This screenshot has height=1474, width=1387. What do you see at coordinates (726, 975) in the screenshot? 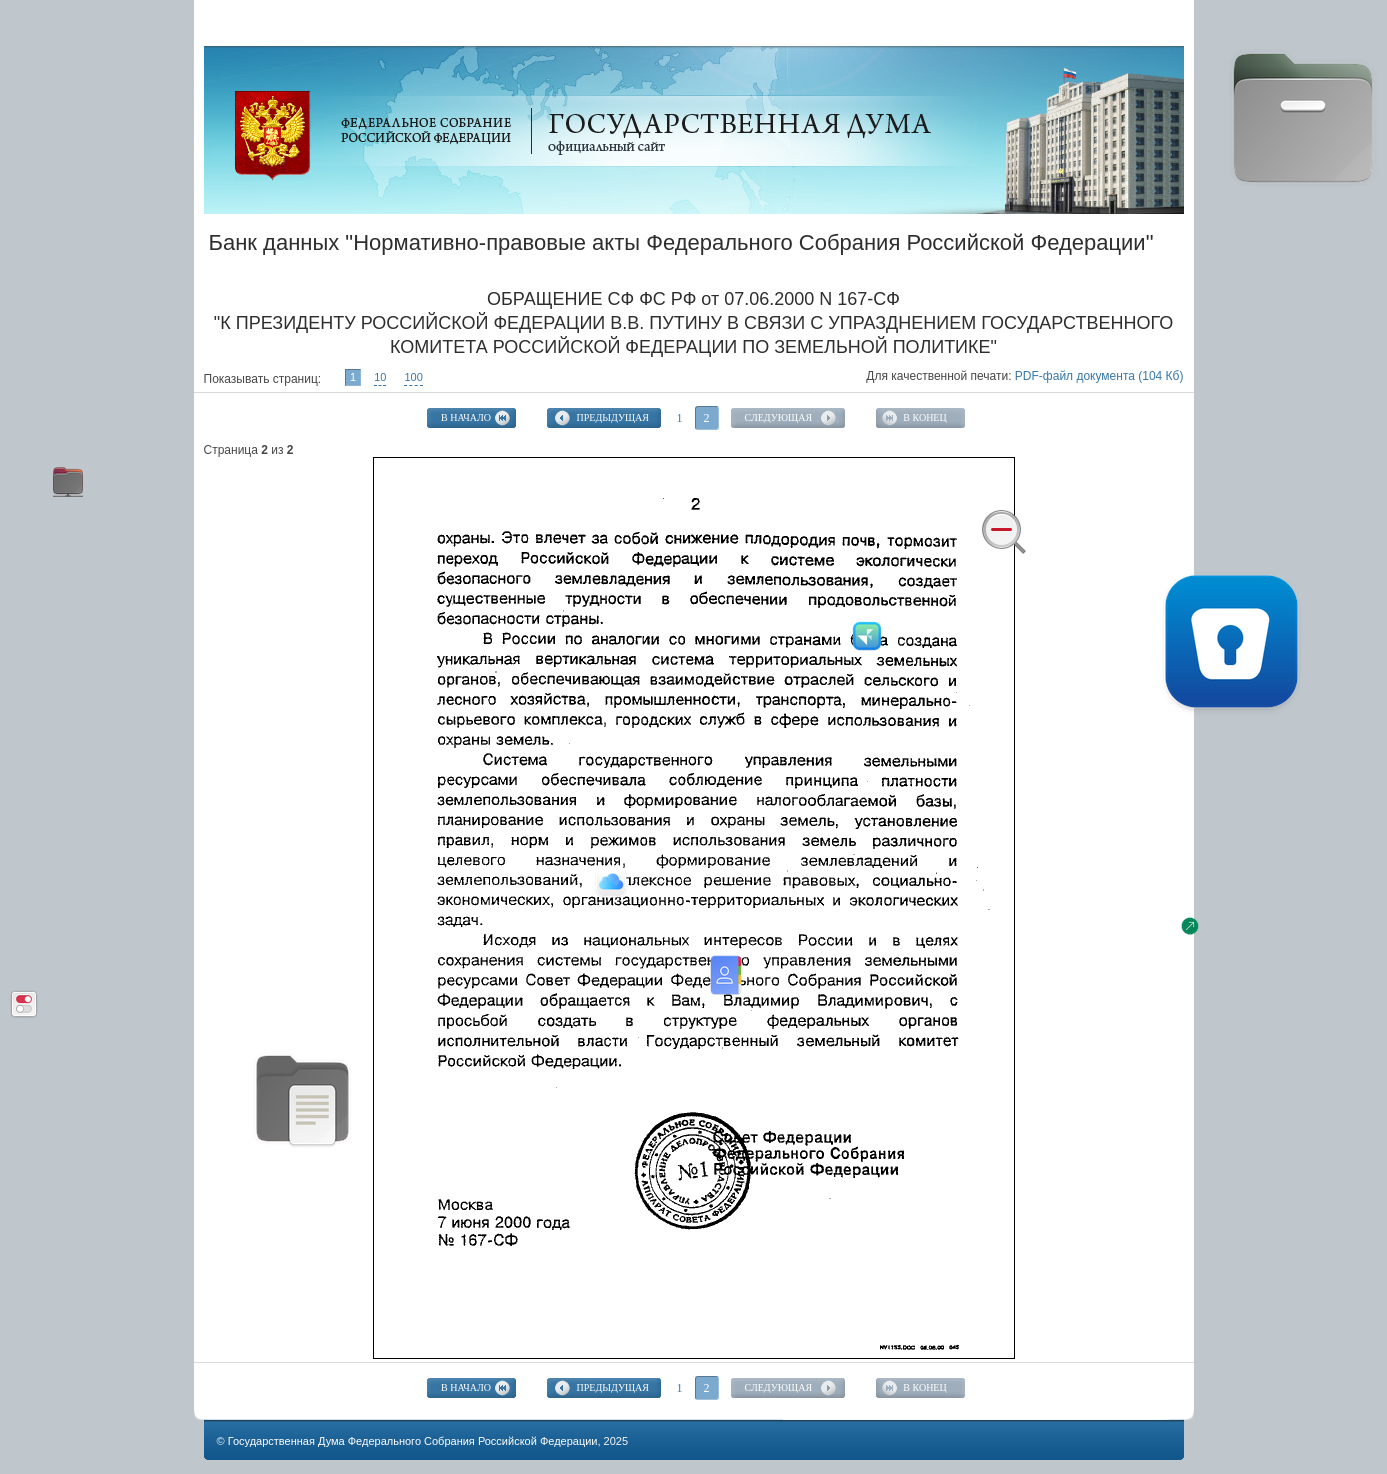
I see `open the address book app` at bounding box center [726, 975].